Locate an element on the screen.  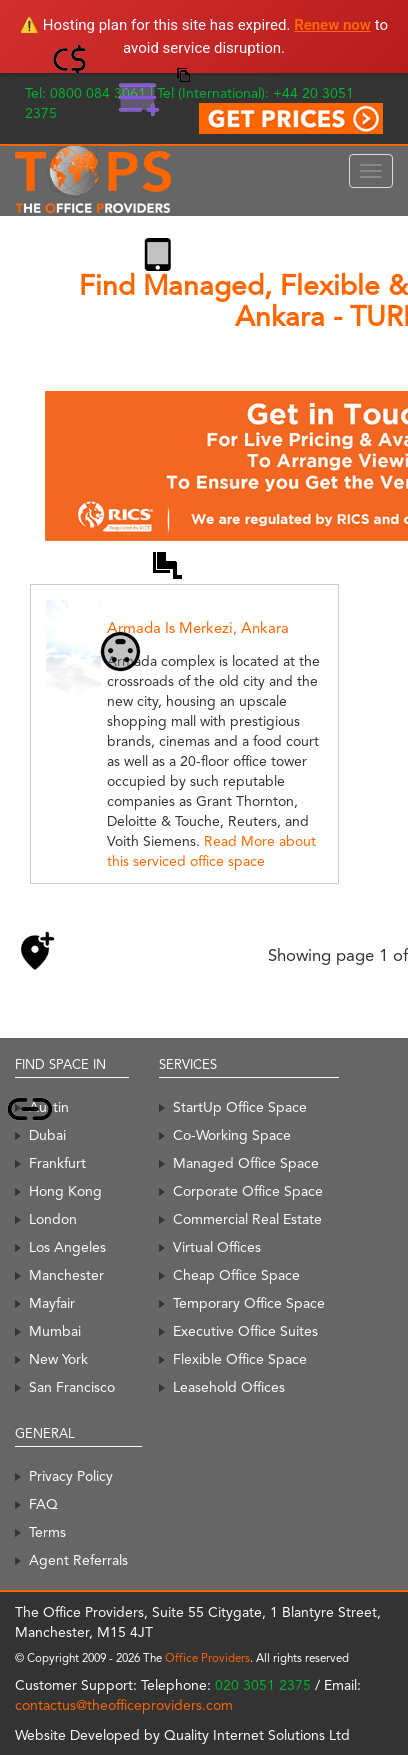
add a new location pin to the map is located at coordinates (35, 951).